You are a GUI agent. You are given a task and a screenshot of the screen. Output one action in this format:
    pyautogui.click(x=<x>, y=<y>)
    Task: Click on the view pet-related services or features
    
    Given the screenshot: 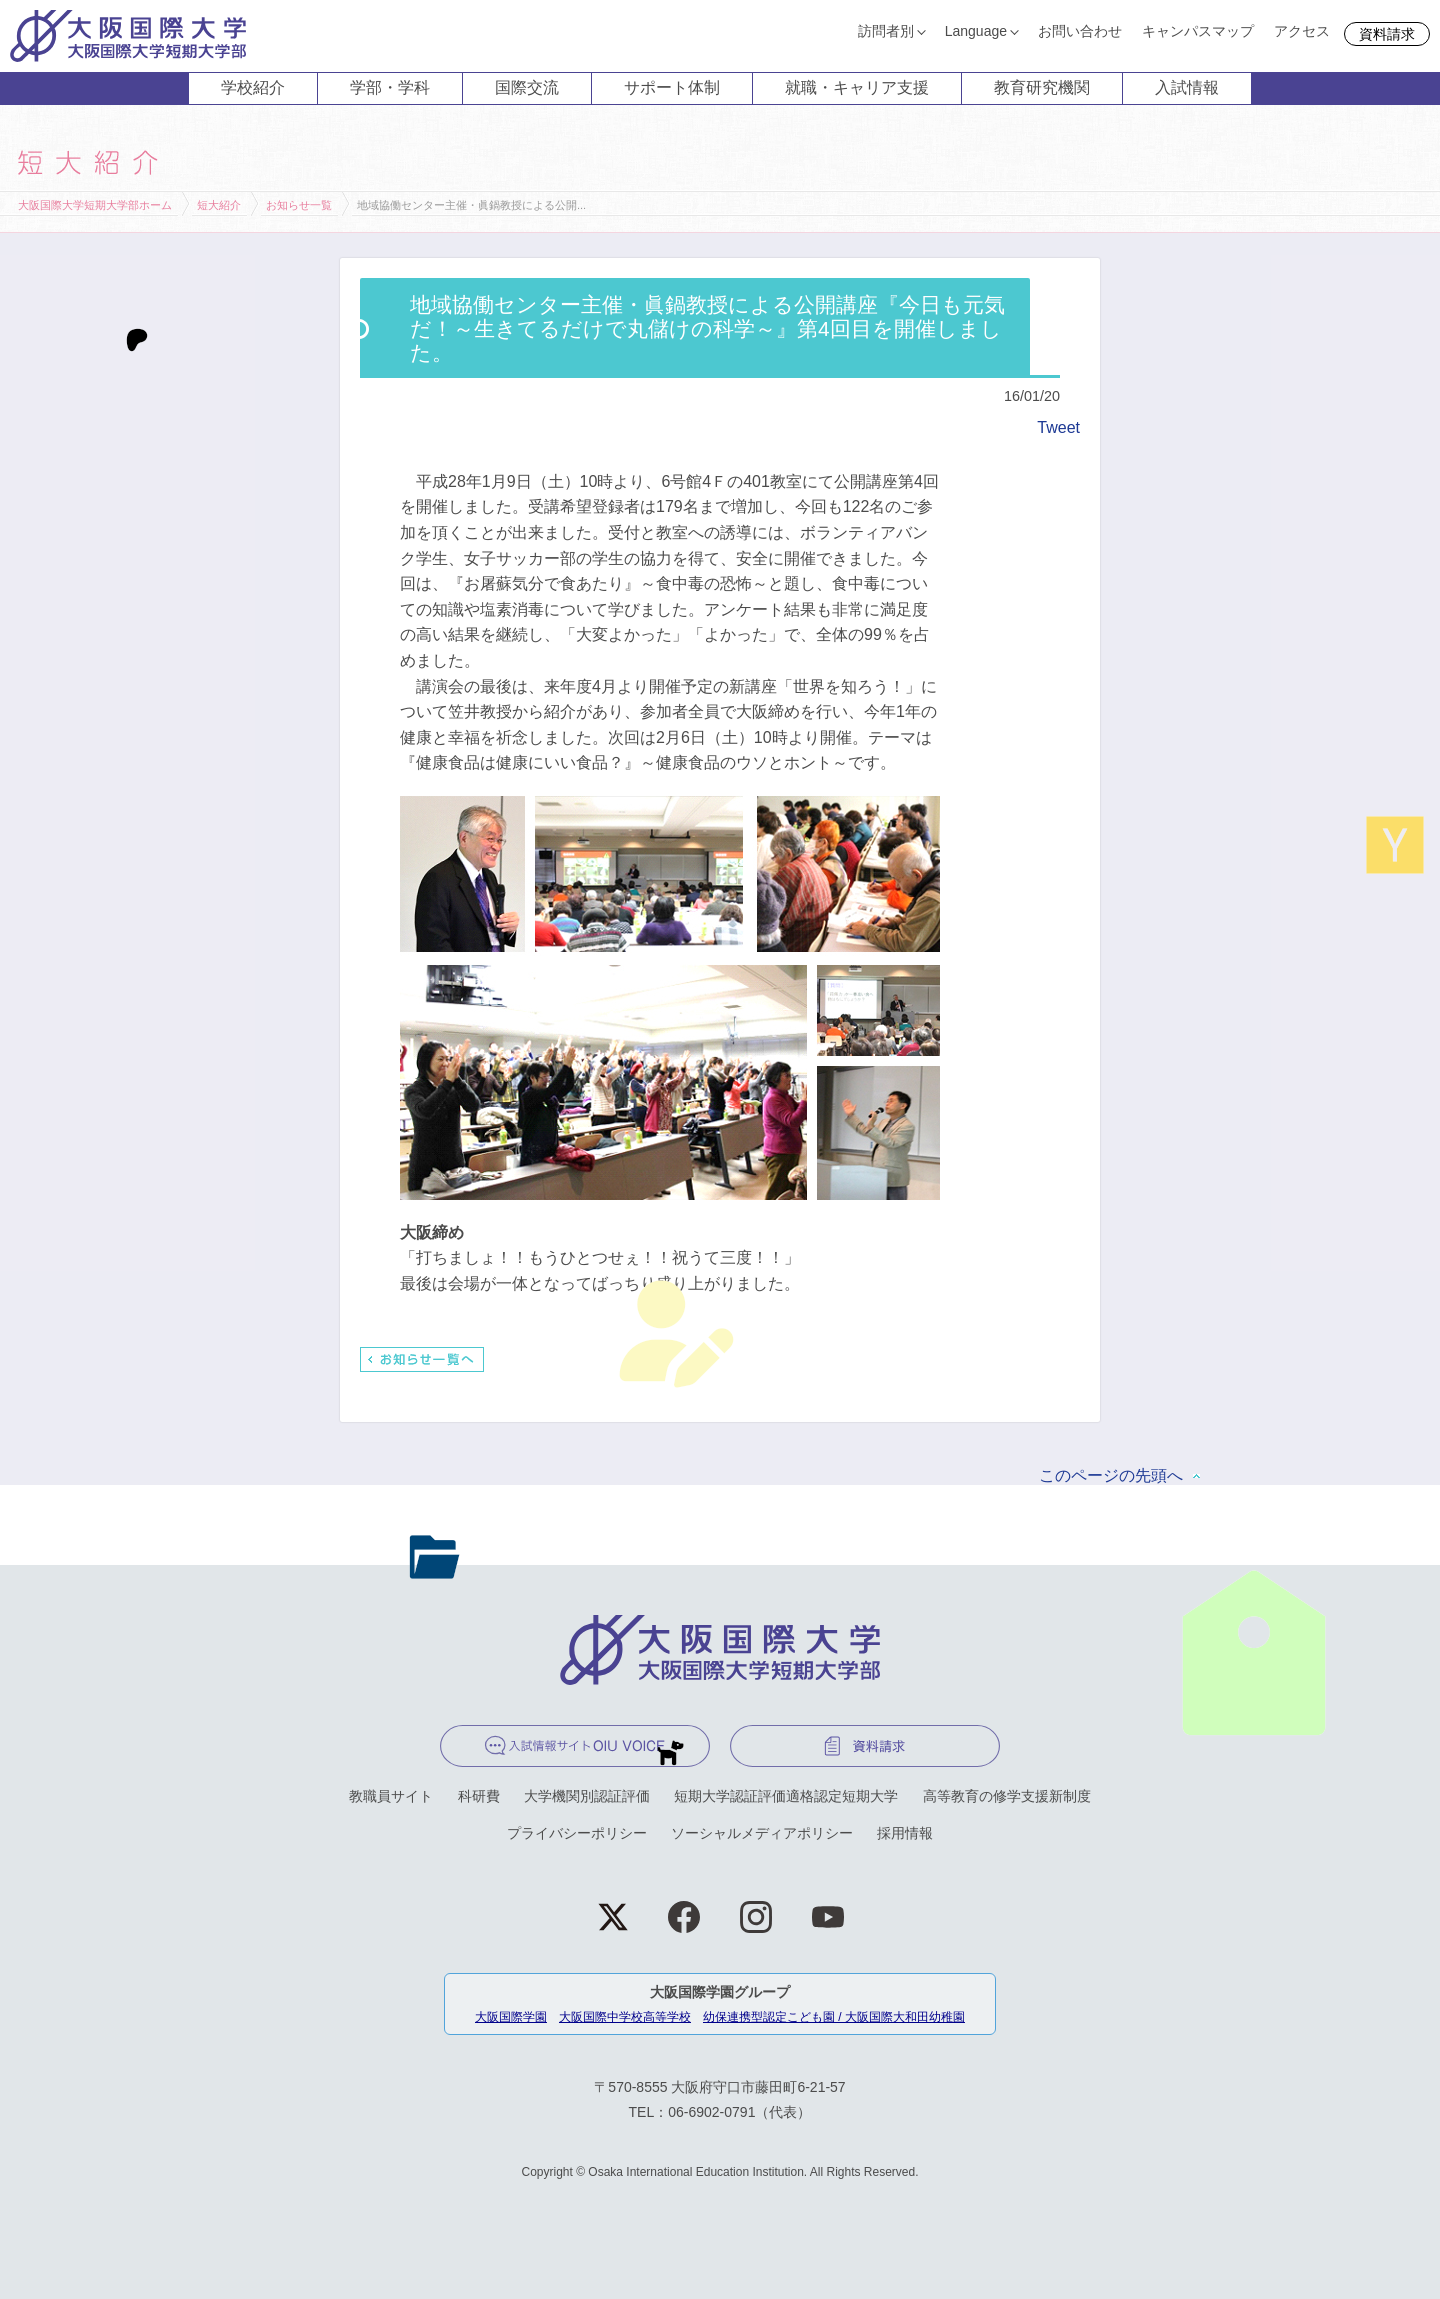 What is the action you would take?
    pyautogui.click(x=670, y=1753)
    